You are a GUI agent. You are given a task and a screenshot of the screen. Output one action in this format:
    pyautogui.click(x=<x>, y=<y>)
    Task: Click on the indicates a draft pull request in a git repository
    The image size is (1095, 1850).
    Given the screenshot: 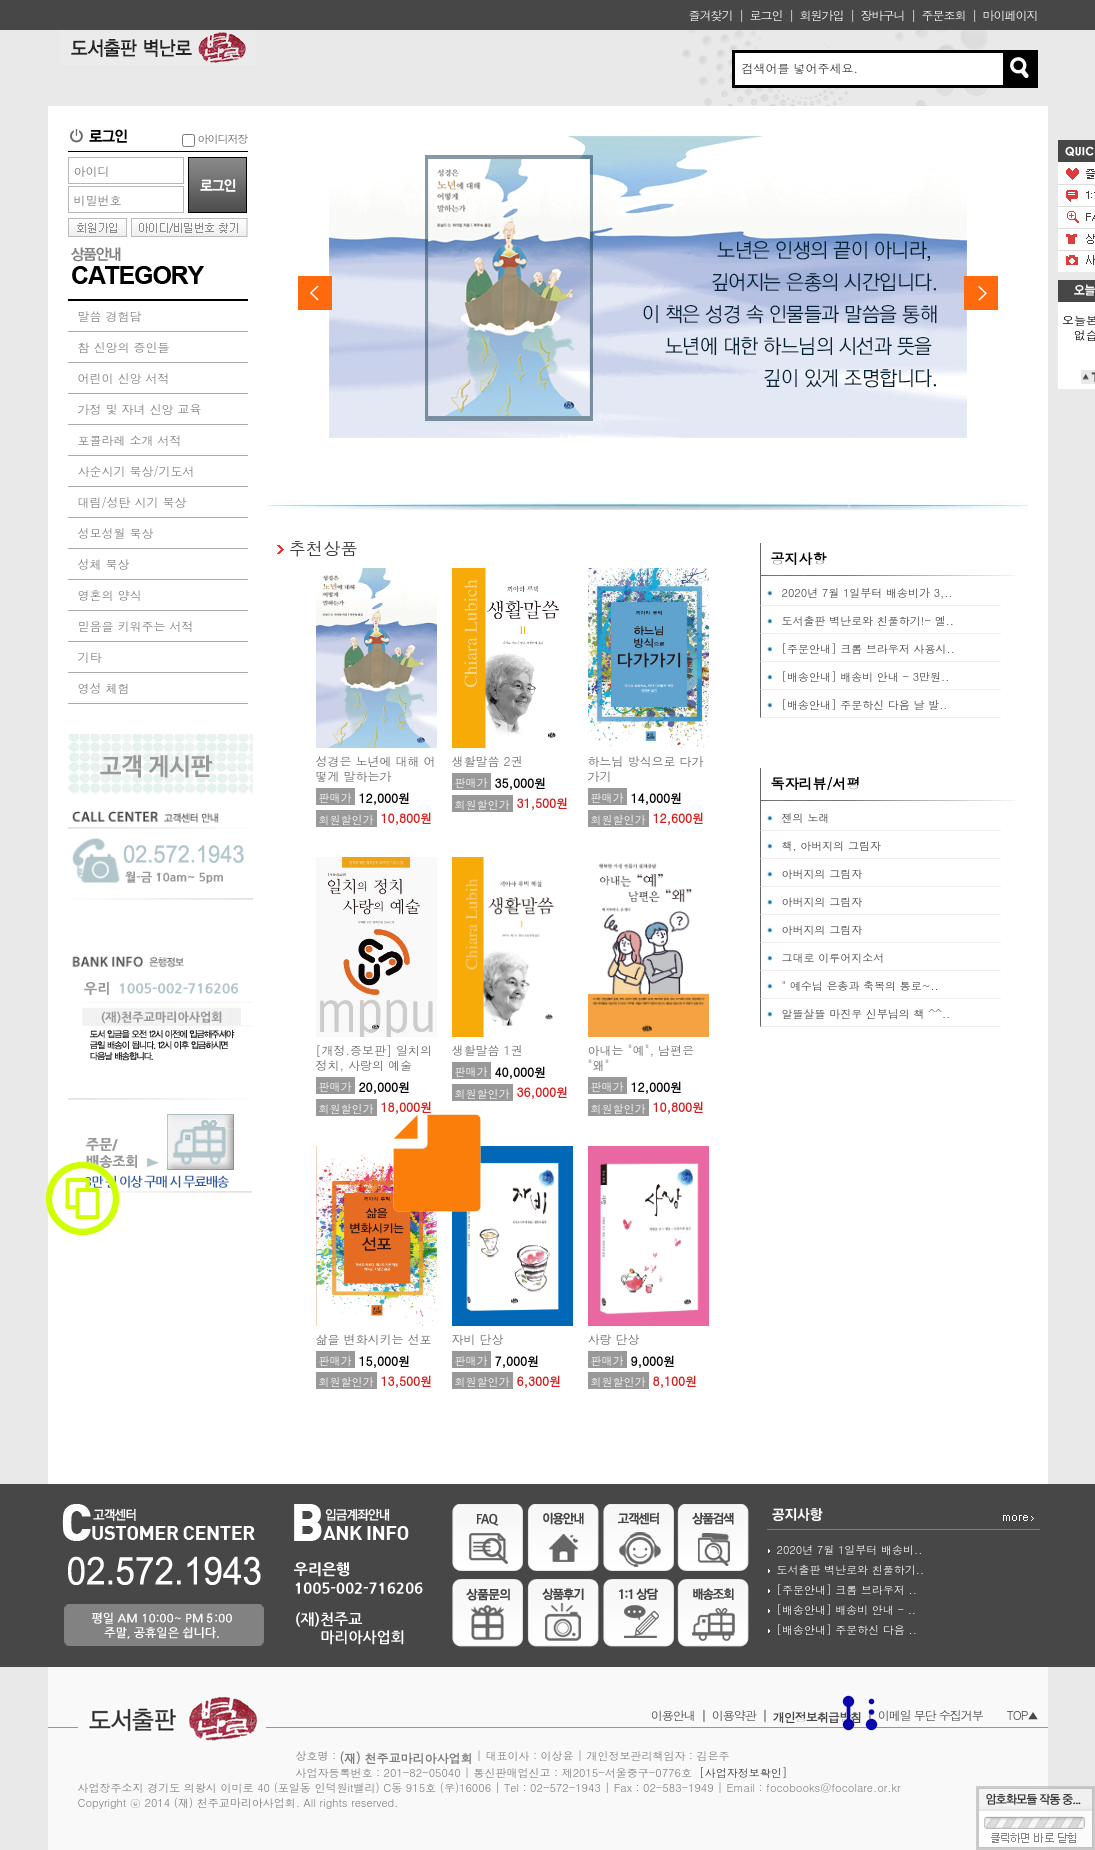 What is the action you would take?
    pyautogui.click(x=860, y=1713)
    